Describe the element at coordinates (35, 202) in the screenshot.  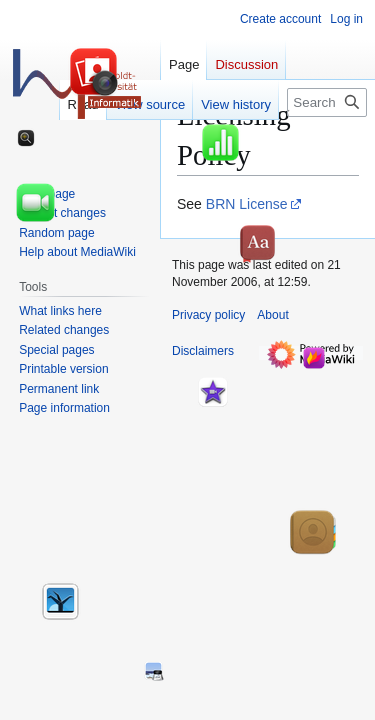
I see `open FaceTime to start a video call` at that location.